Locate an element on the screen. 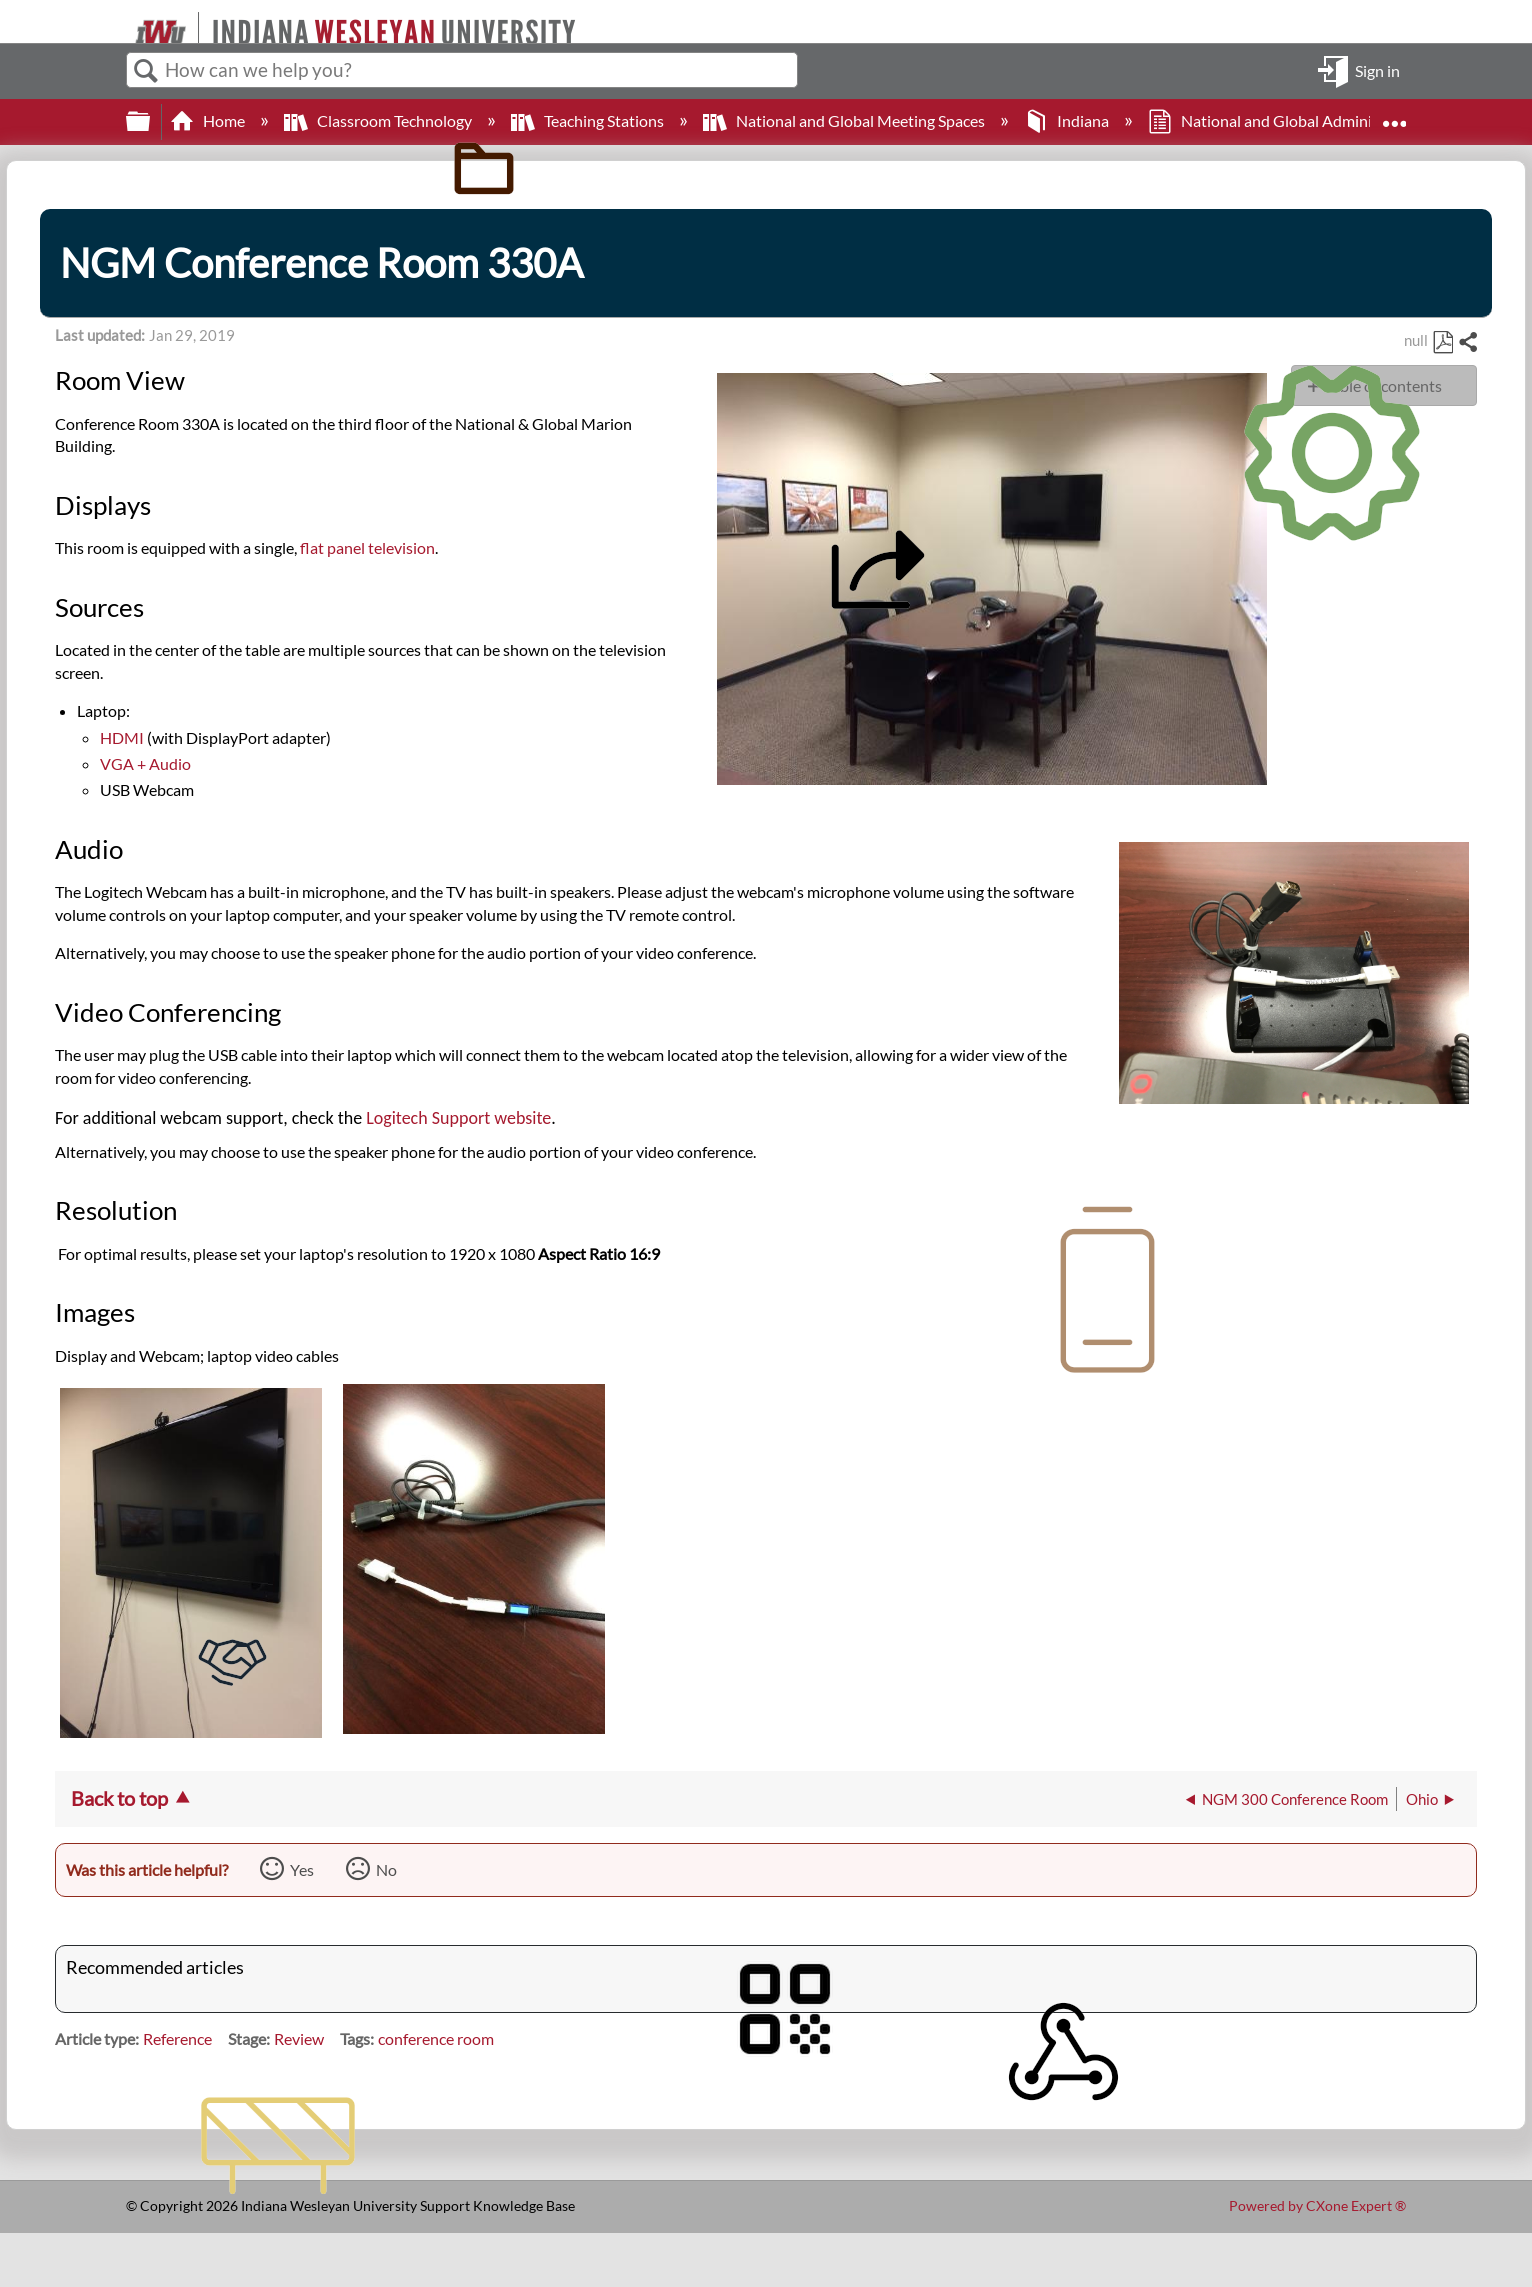  access your files and documents is located at coordinates (484, 169).